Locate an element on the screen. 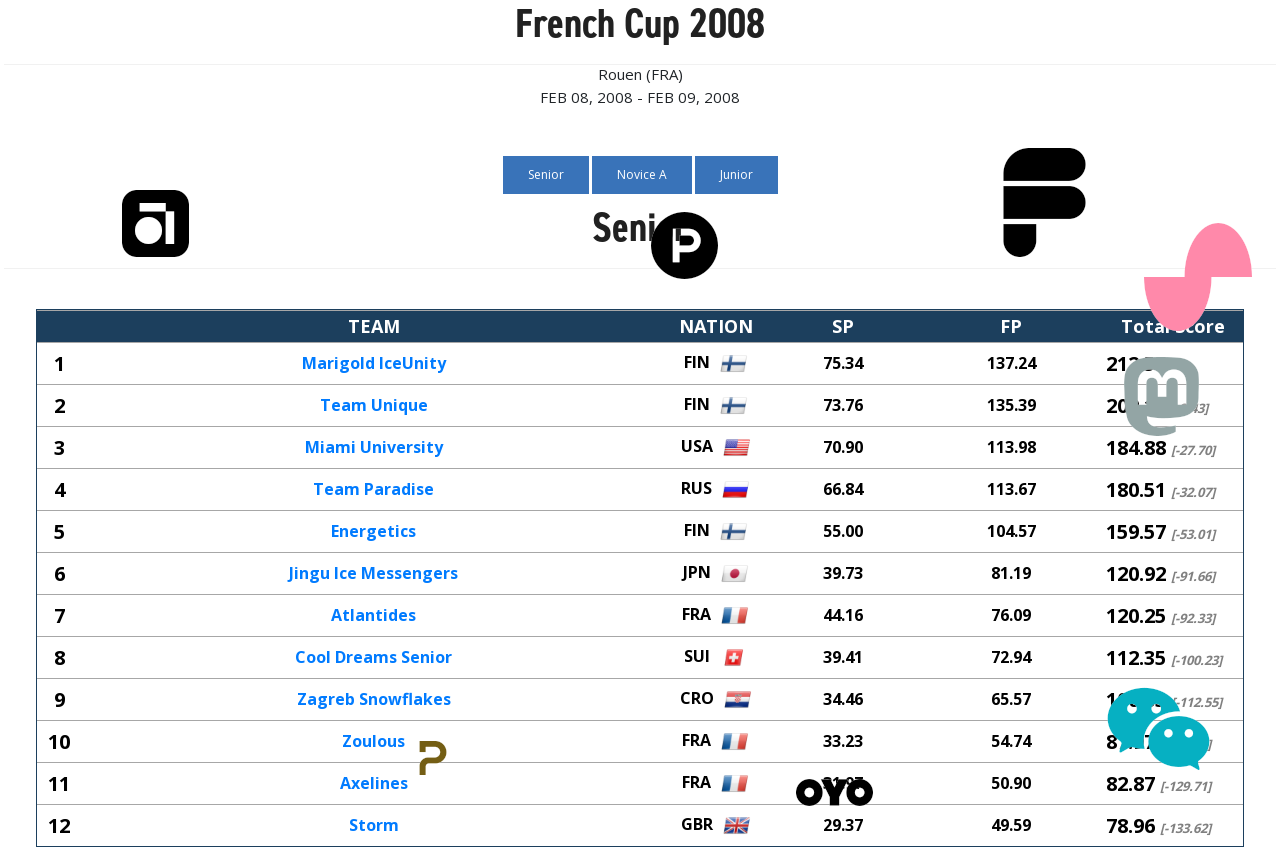 This screenshot has width=1280, height=847. open Proton app or services is located at coordinates (433, 758).